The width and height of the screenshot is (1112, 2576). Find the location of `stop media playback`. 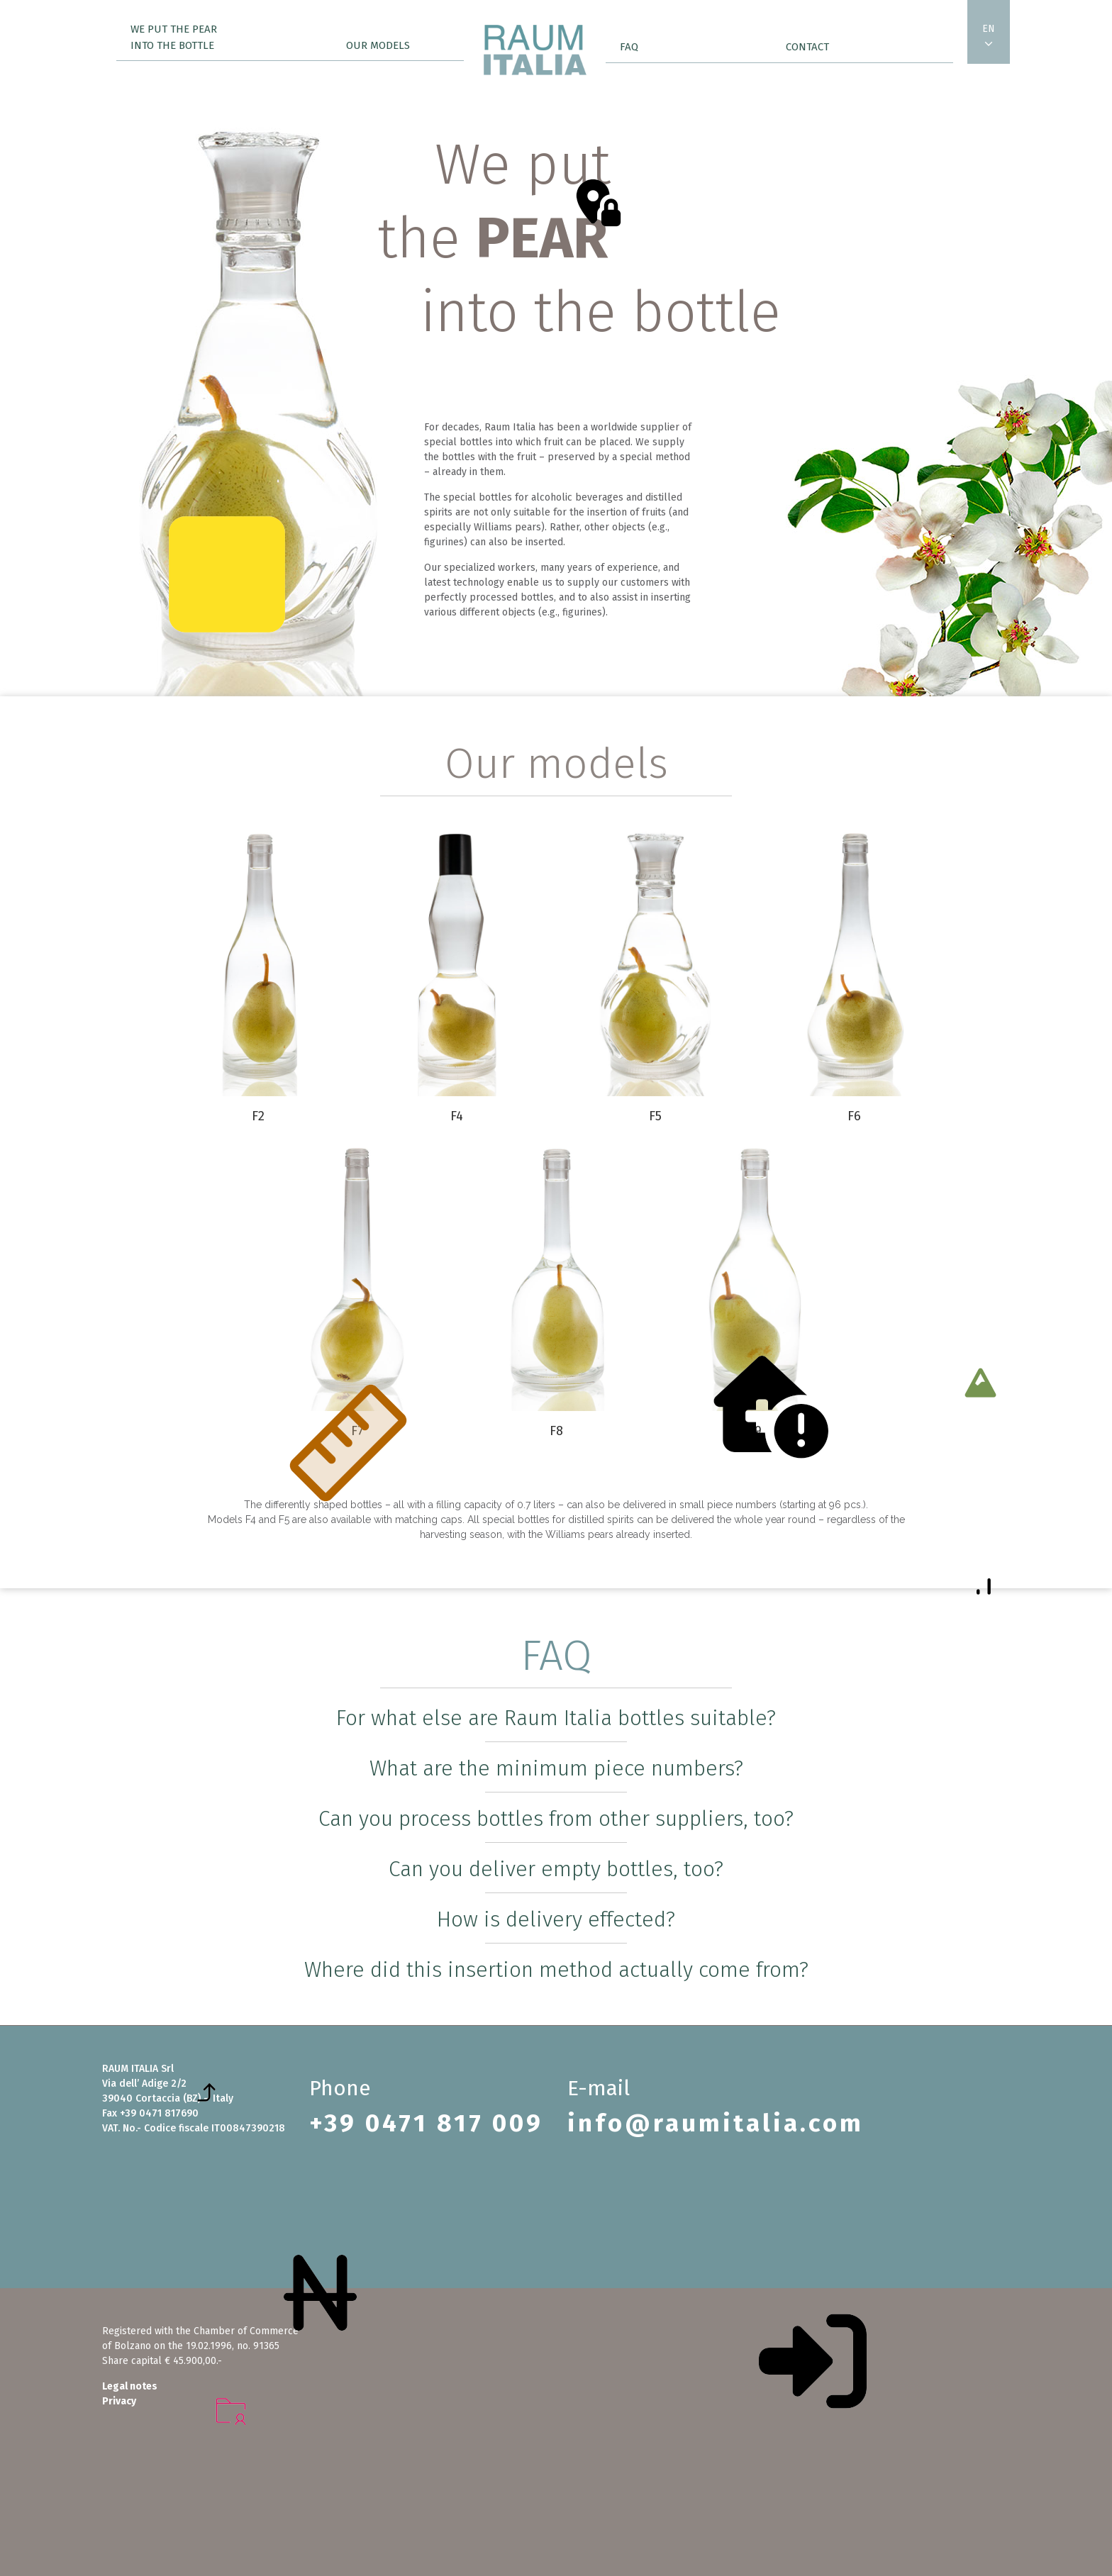

stop media playback is located at coordinates (227, 574).